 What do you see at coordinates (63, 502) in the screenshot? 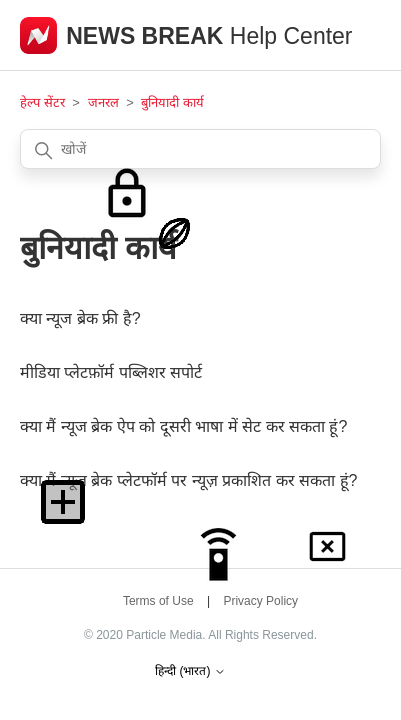
I see `add a new item or content` at bounding box center [63, 502].